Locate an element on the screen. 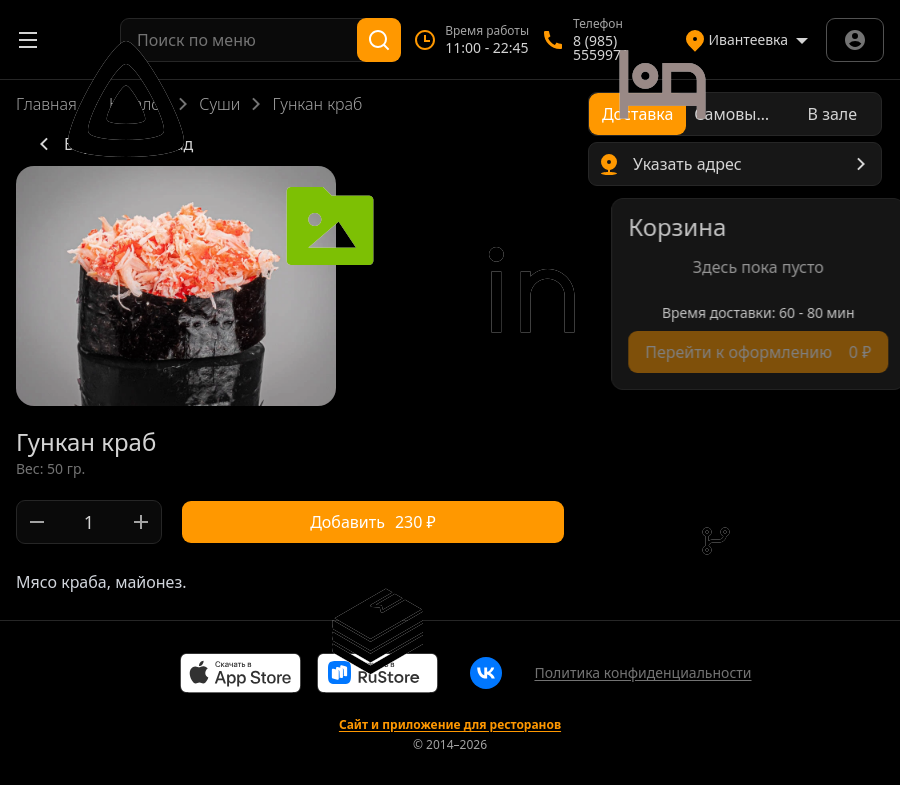 The height and width of the screenshot is (785, 900). open photo gallery folder is located at coordinates (330, 226).